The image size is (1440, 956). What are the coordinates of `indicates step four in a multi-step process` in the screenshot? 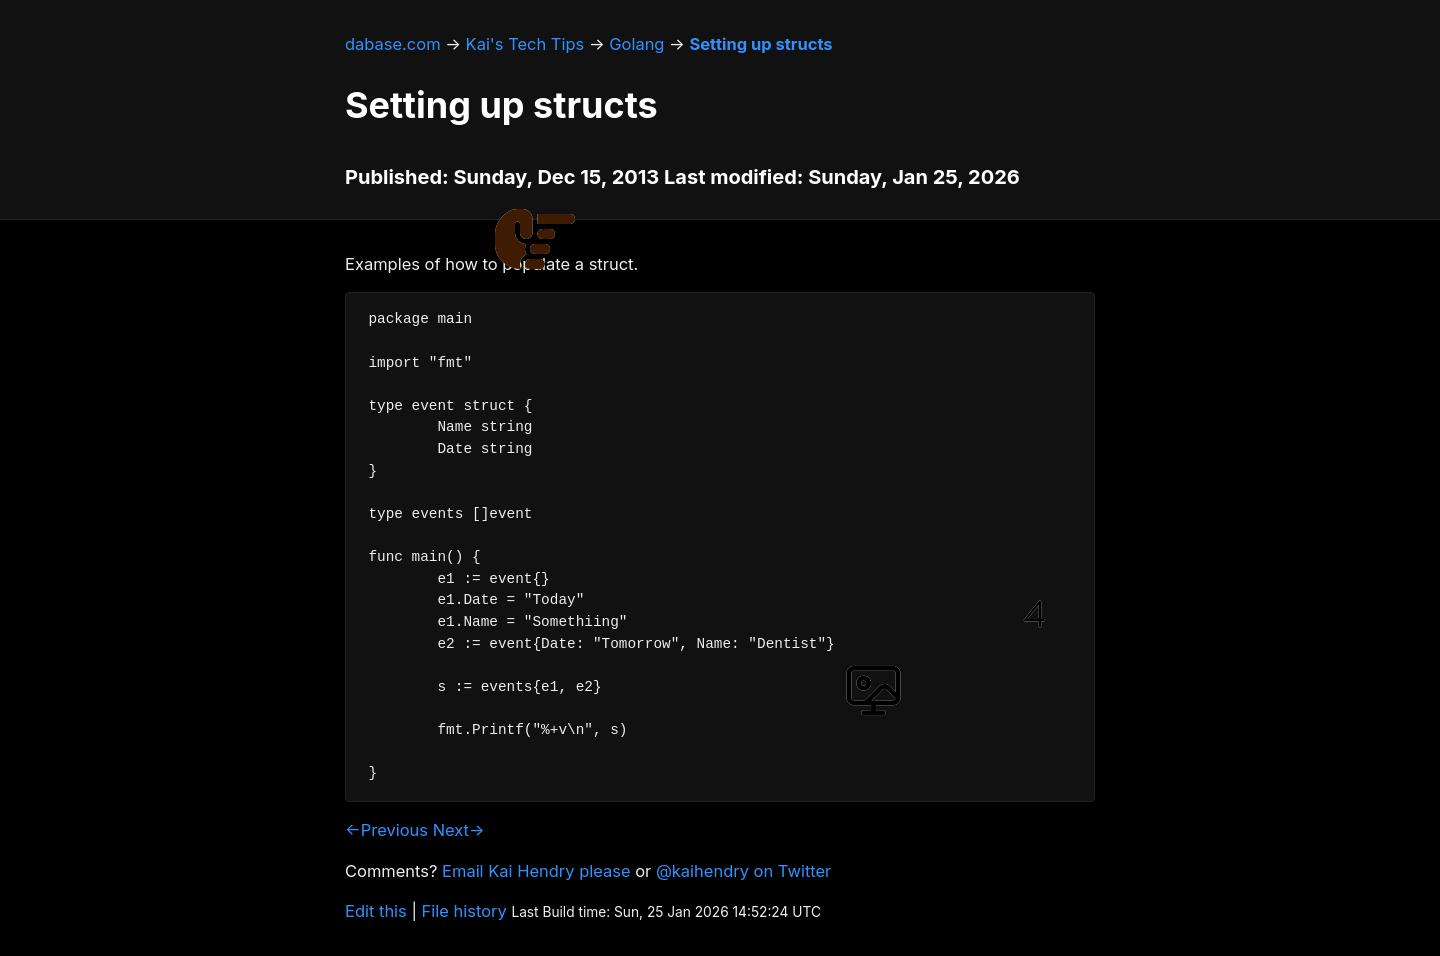 It's located at (1035, 614).